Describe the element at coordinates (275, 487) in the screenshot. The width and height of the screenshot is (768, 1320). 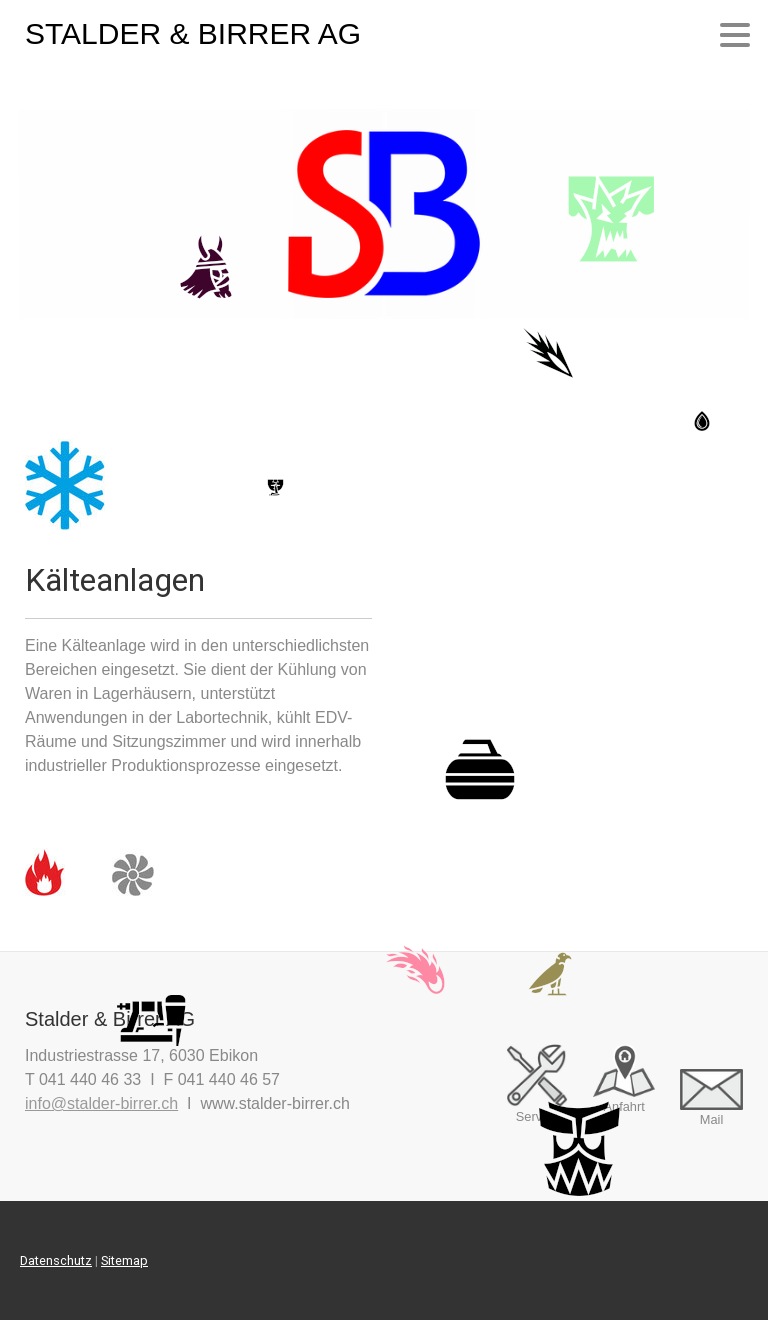
I see `mute audio or sound effects` at that location.